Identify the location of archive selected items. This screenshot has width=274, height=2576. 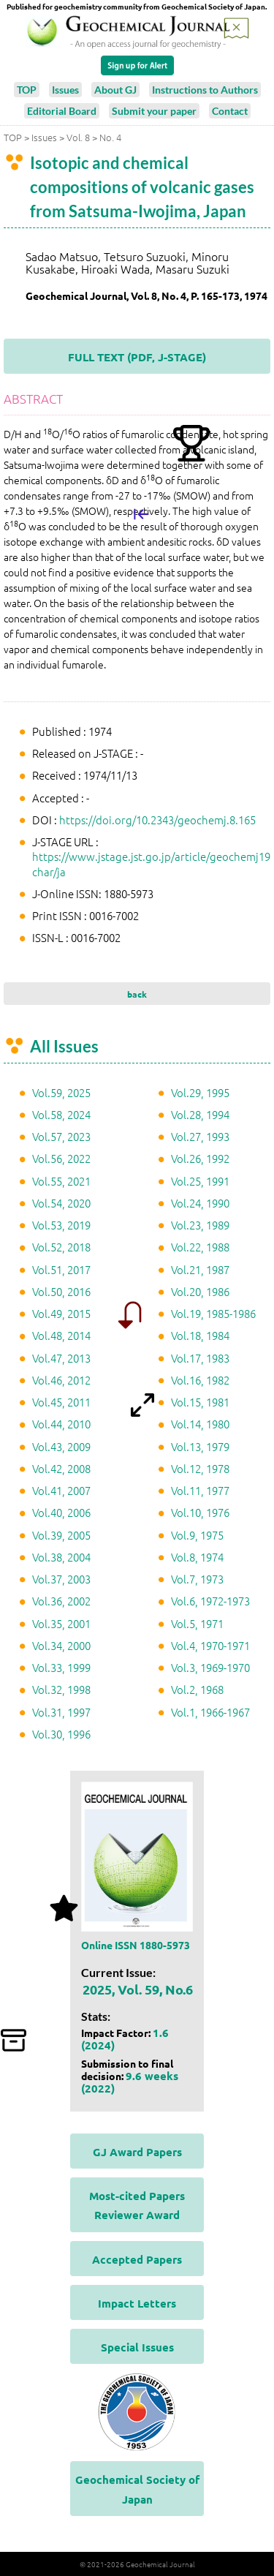
(13, 2040).